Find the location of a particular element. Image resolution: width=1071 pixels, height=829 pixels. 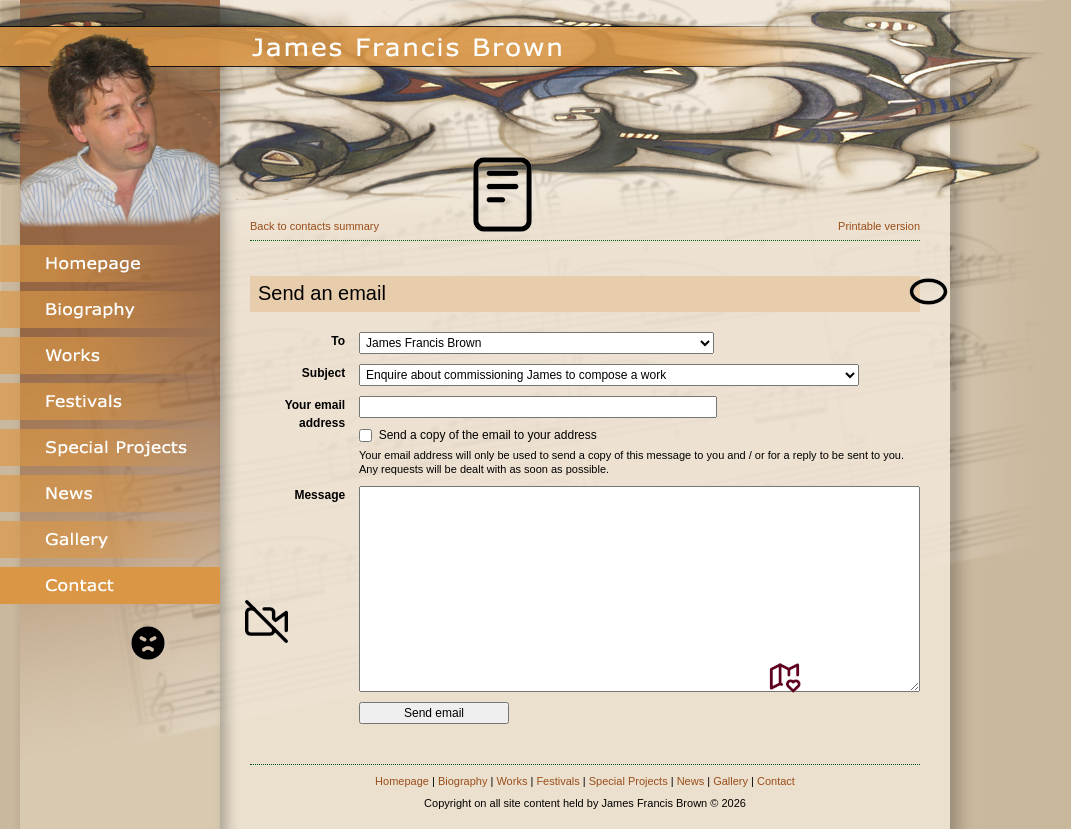

select angry mood or emotion is located at coordinates (148, 643).